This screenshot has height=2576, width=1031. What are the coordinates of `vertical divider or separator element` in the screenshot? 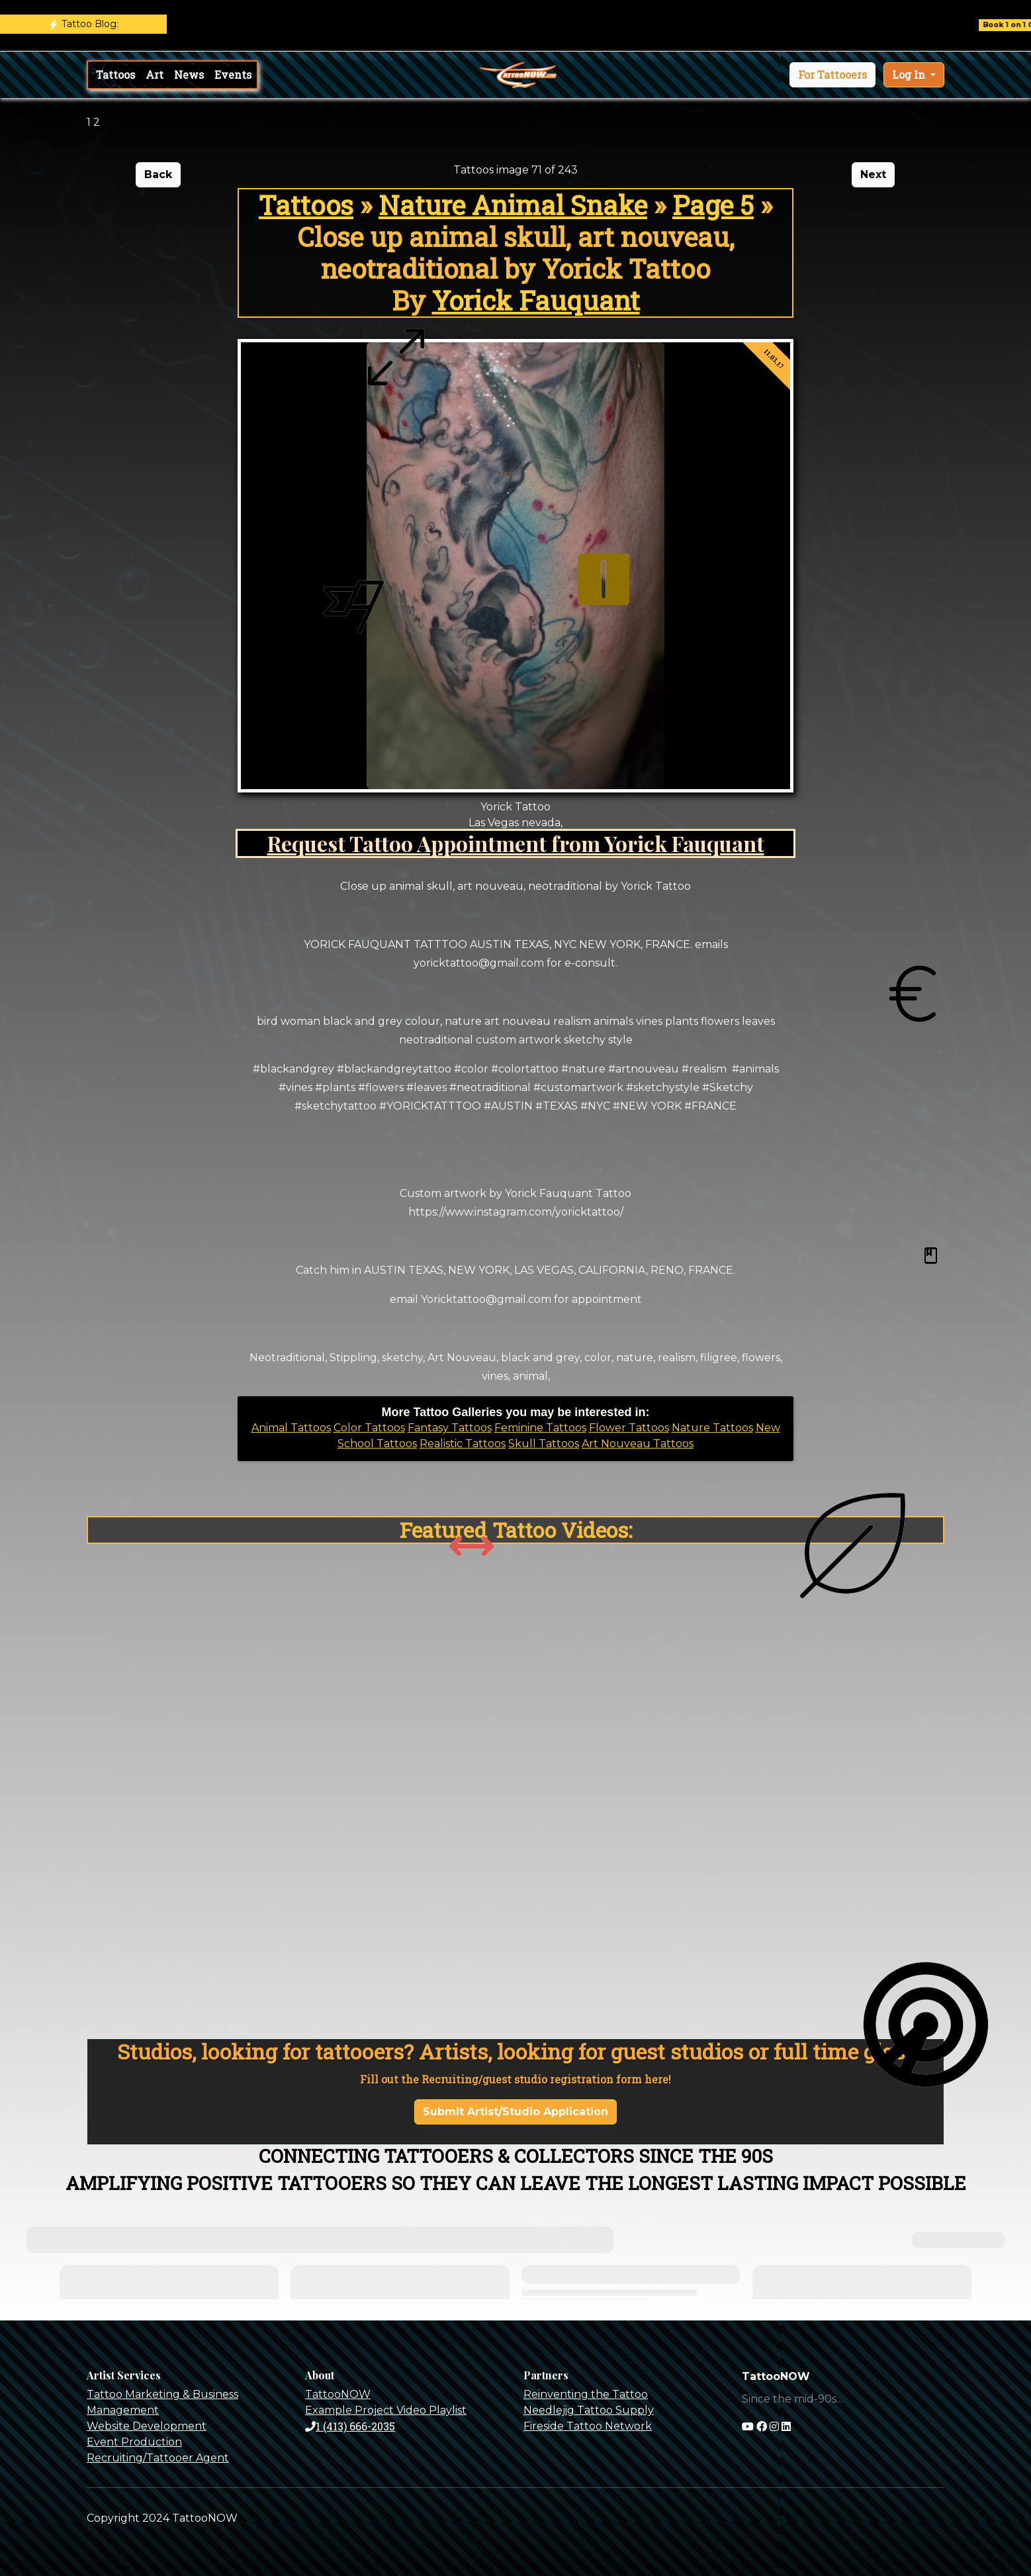 It's located at (604, 579).